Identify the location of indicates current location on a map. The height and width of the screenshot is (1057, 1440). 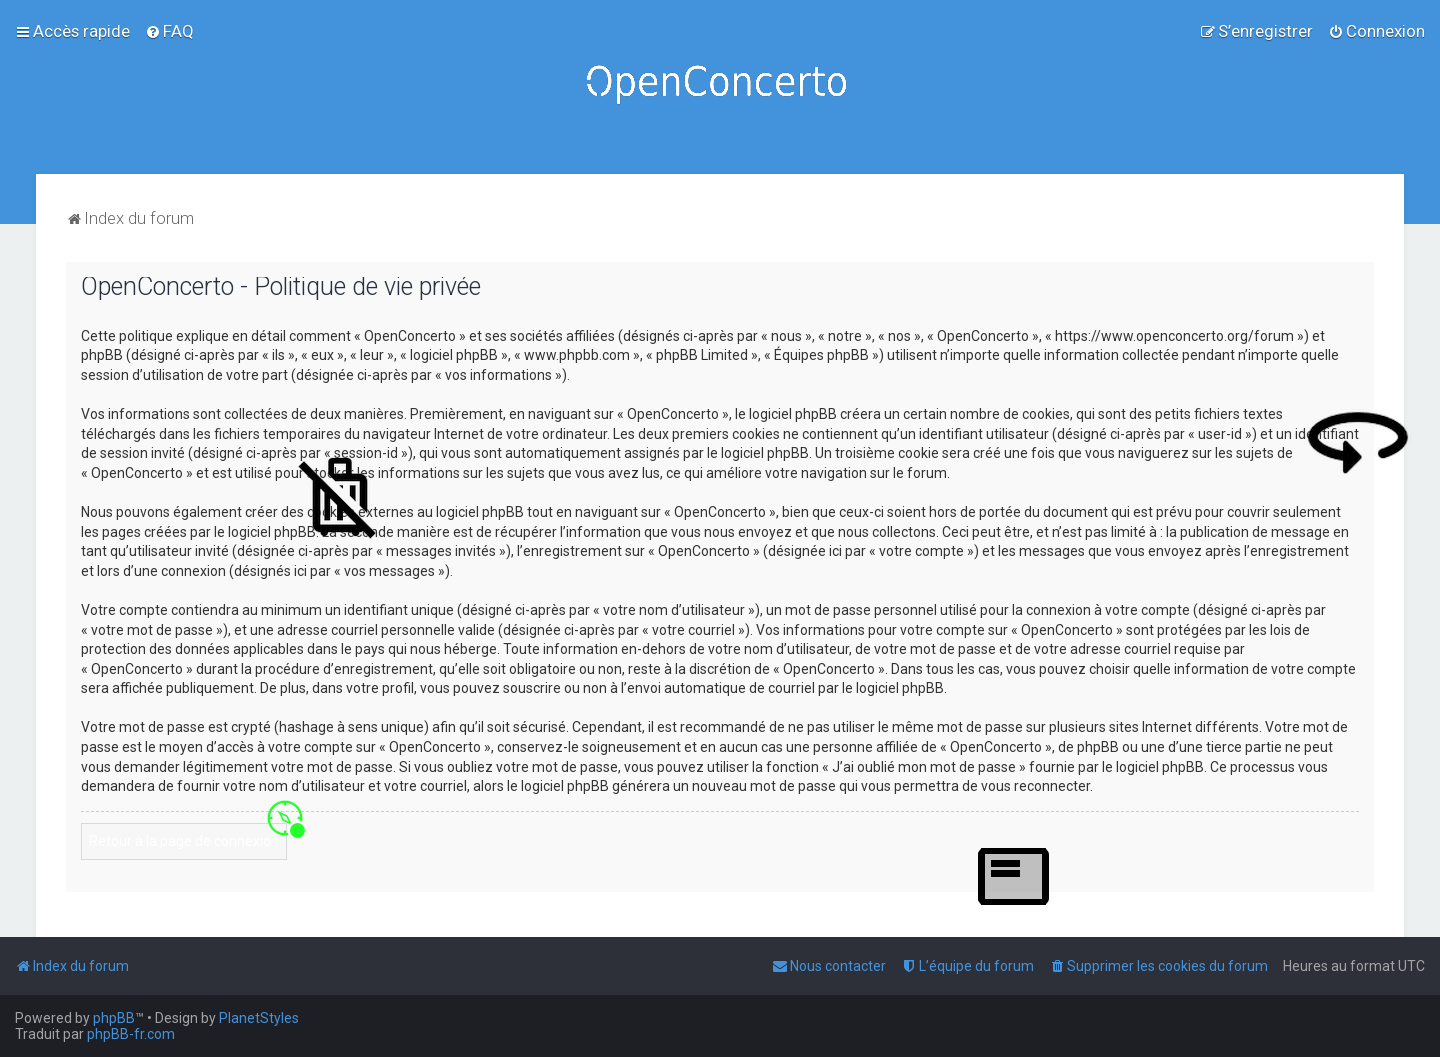
(285, 818).